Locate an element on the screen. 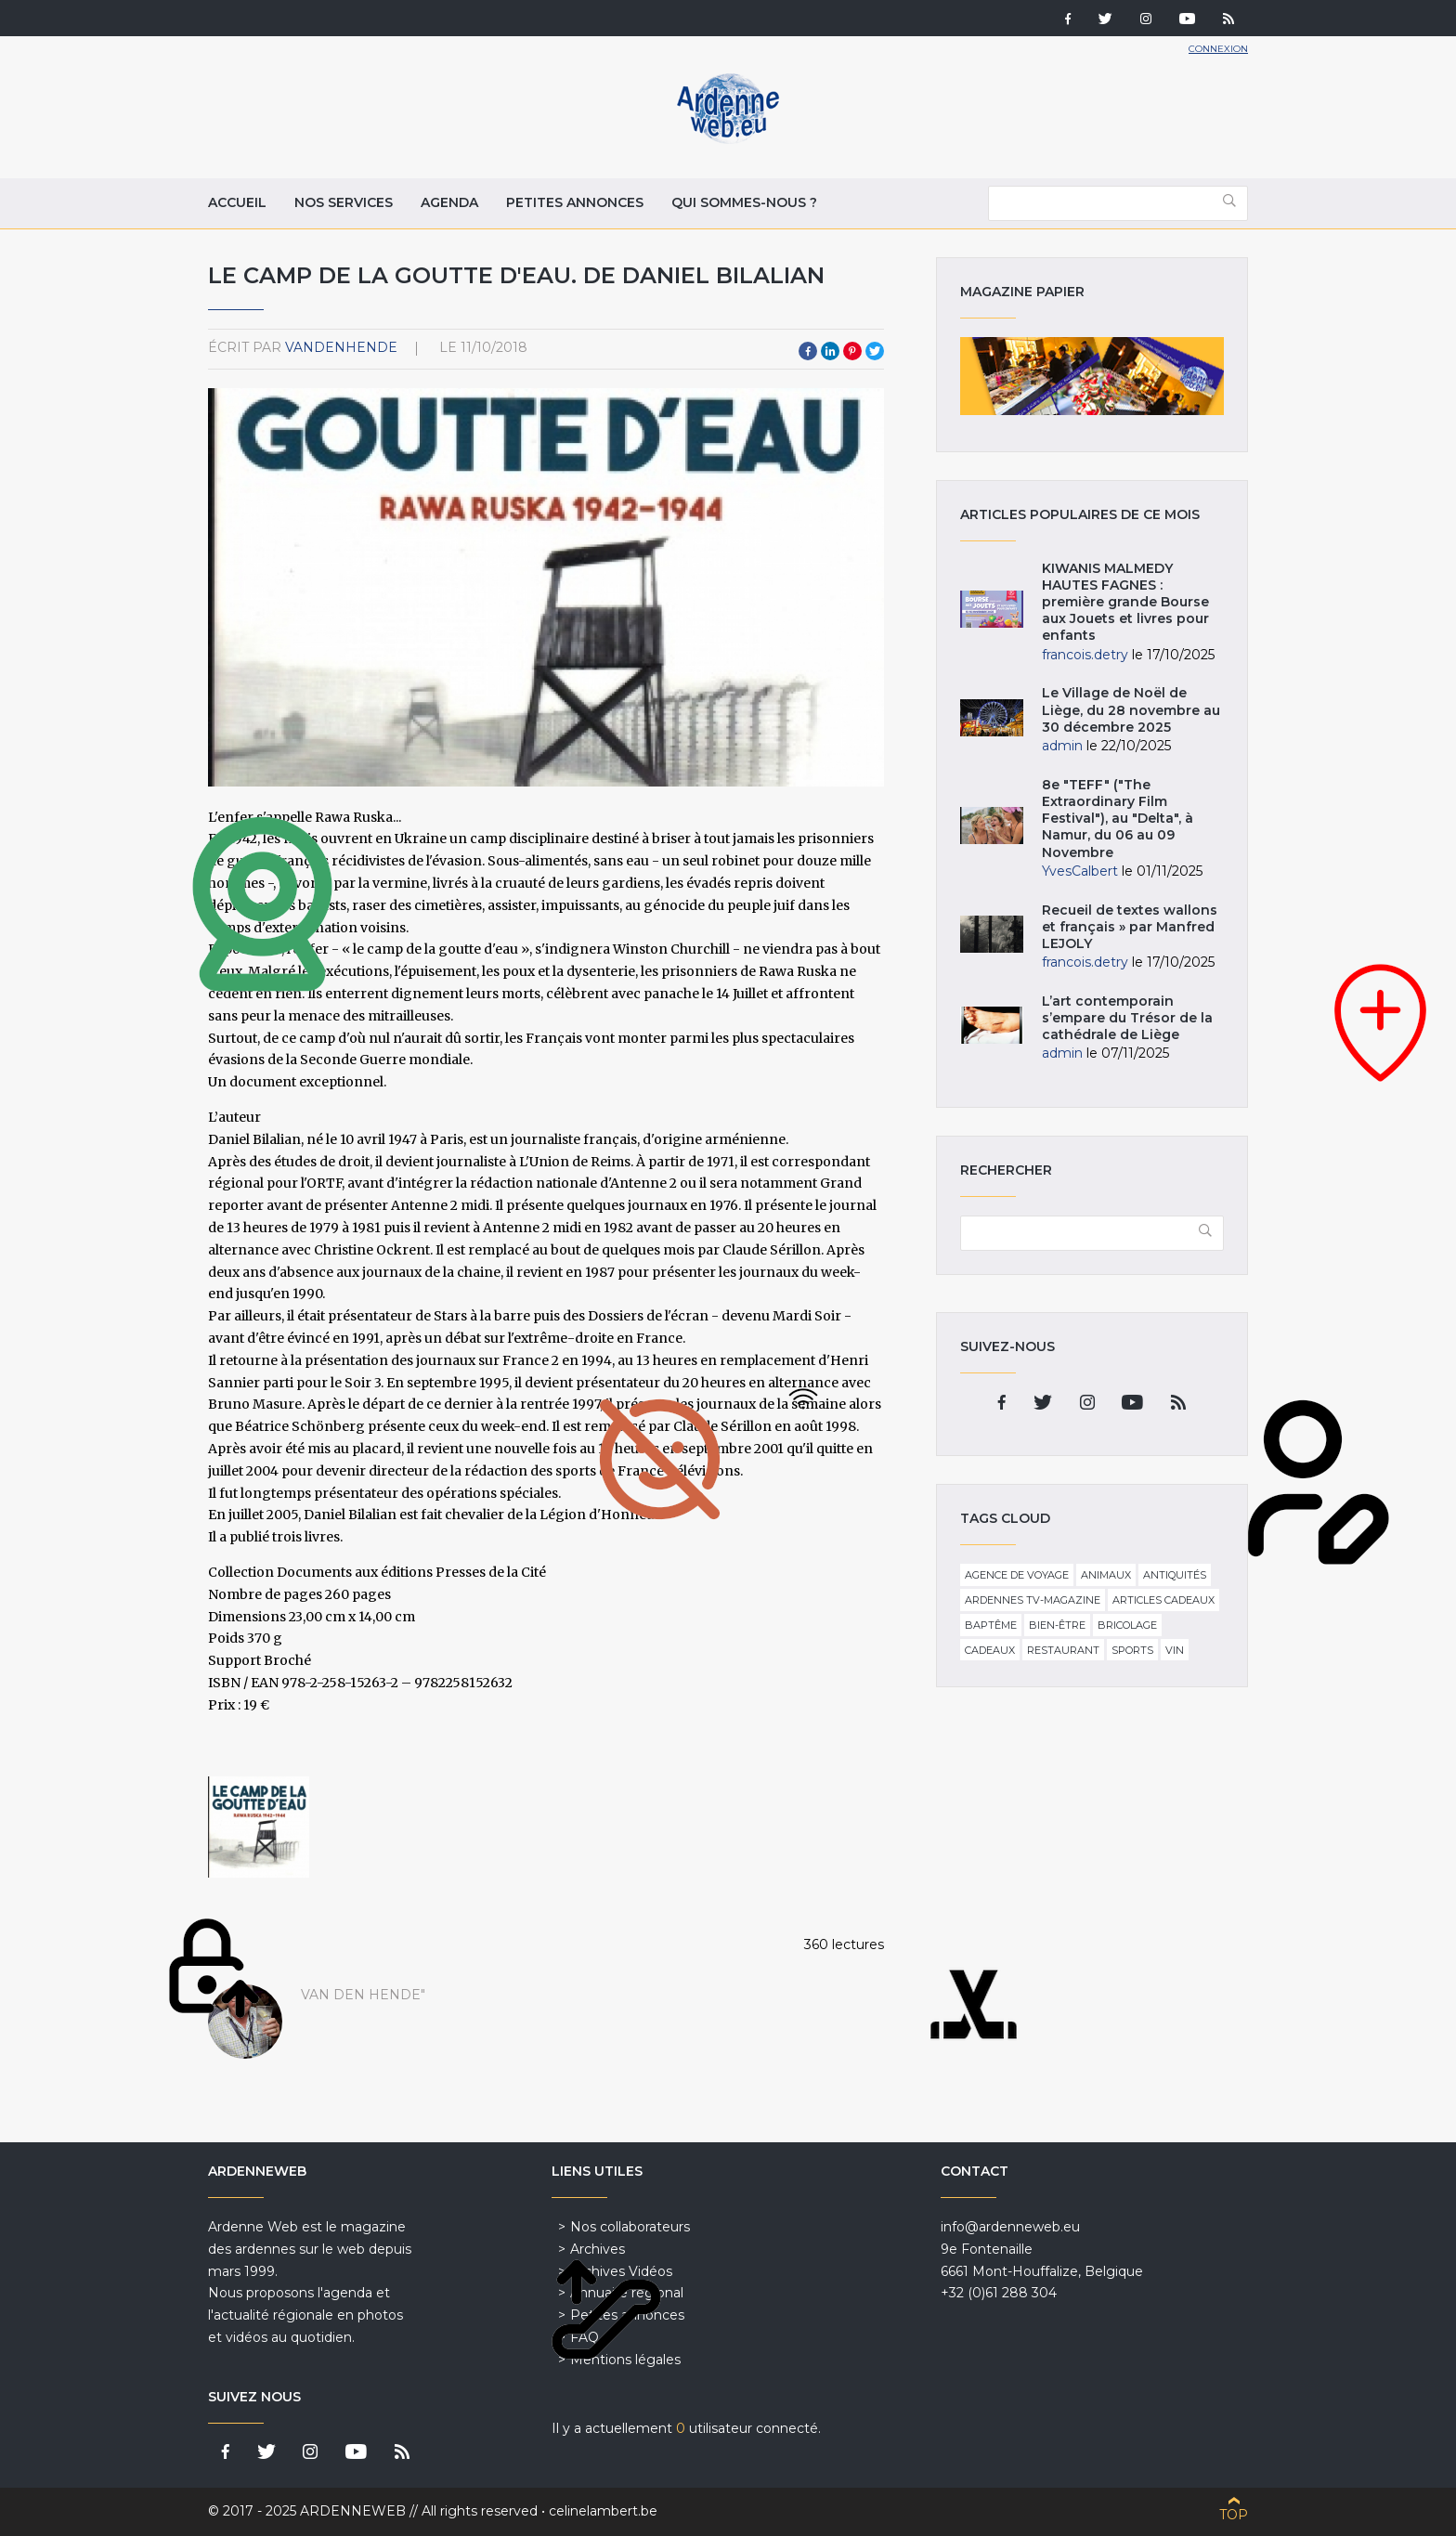  view hockey sports content is located at coordinates (973, 2004).